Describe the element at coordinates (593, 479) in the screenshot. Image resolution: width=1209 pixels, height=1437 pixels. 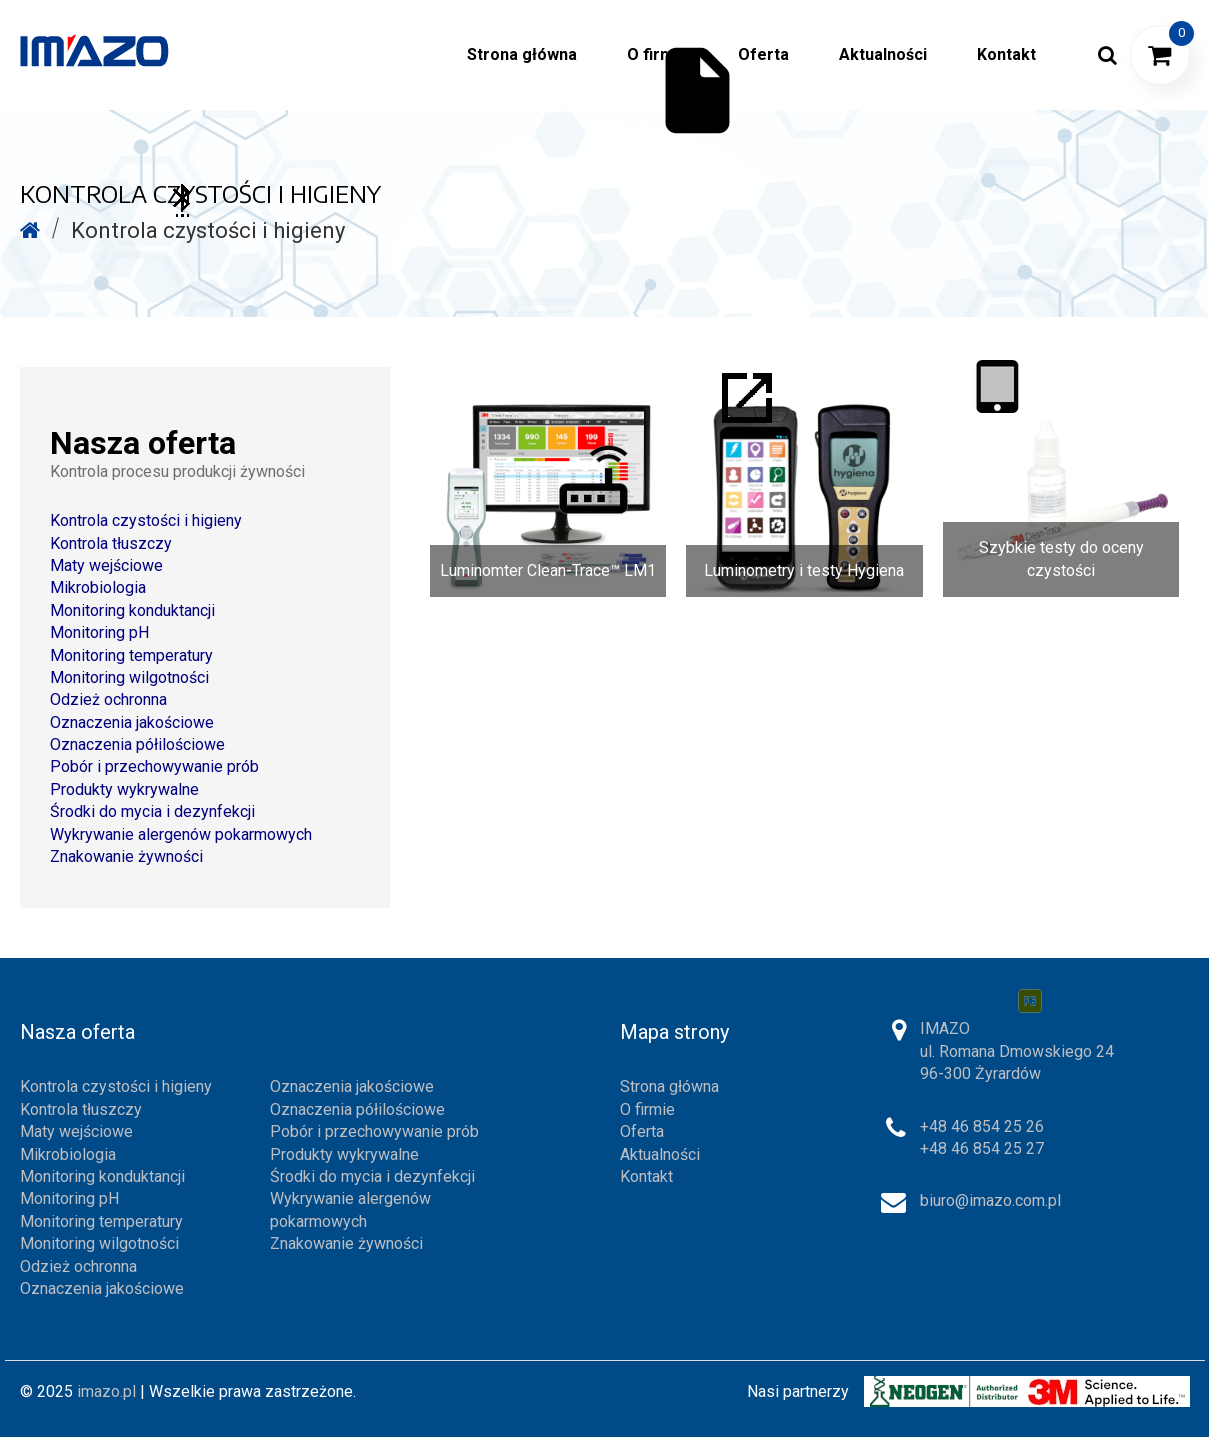
I see `access router or network settings` at that location.